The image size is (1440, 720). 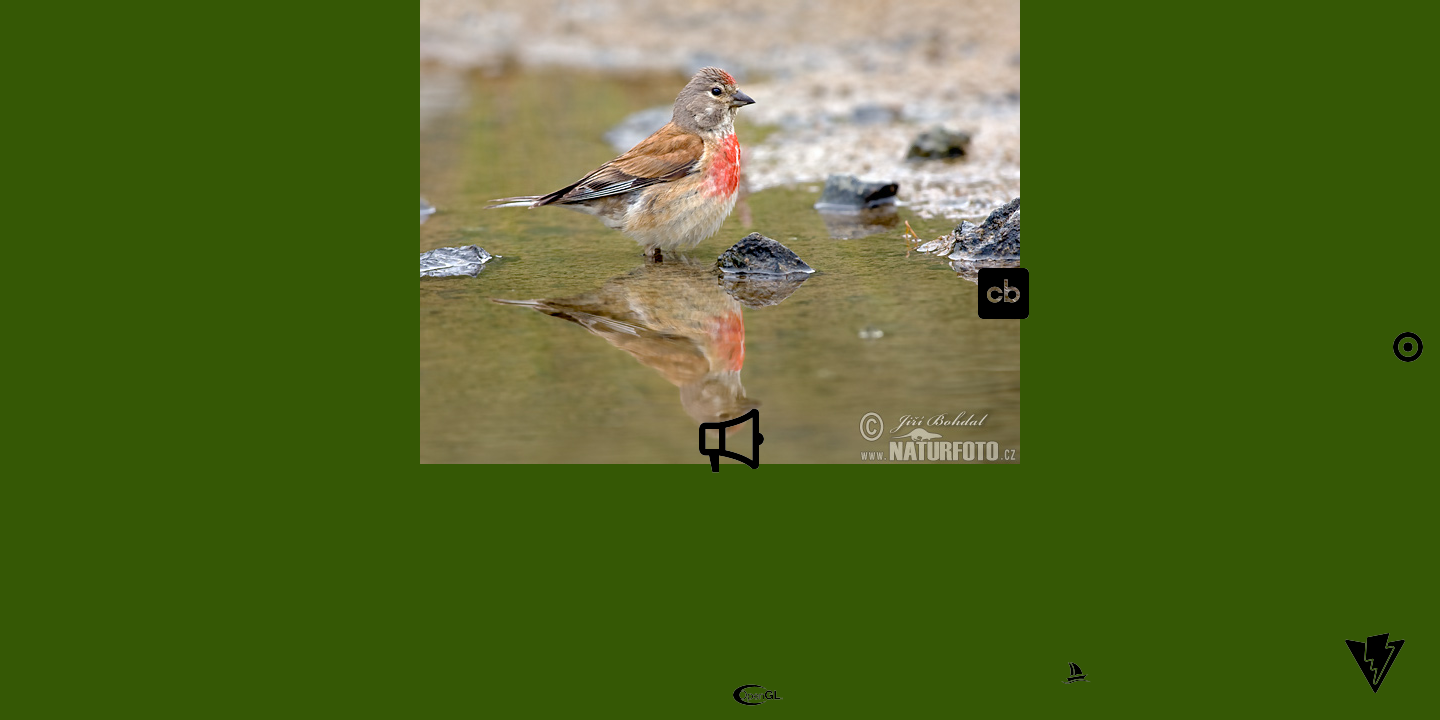 I want to click on vite framework logo, so click(x=1375, y=663).